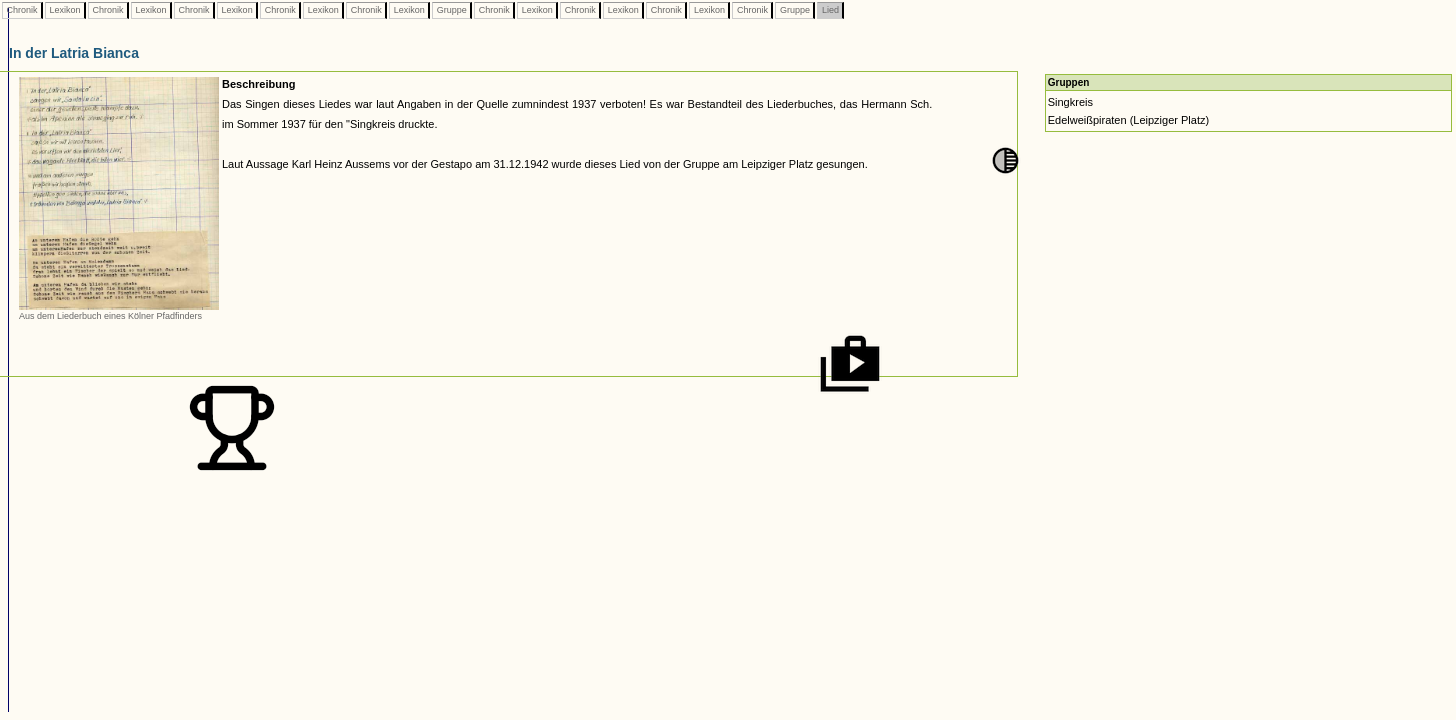 The image size is (1456, 720). I want to click on access purchased video content, so click(850, 365).